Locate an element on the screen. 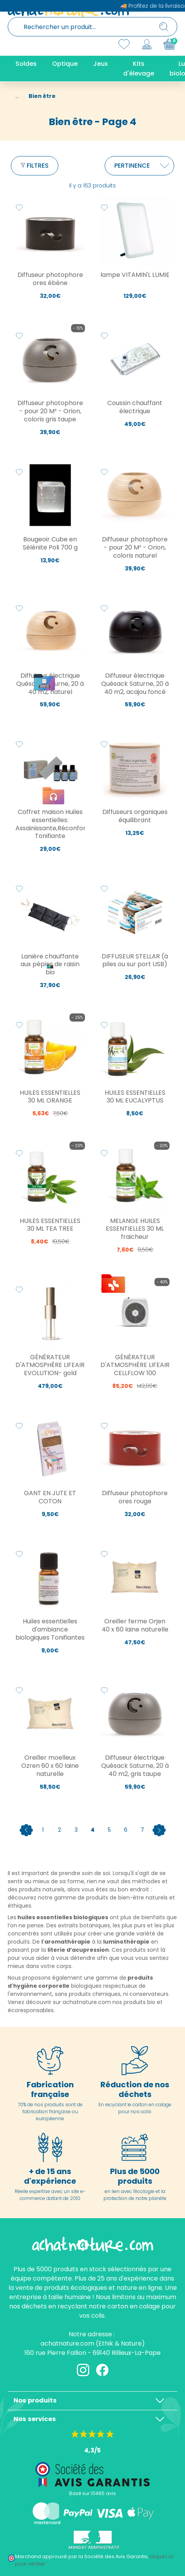  open folder containing Xmind mind mapping files is located at coordinates (113, 1284).